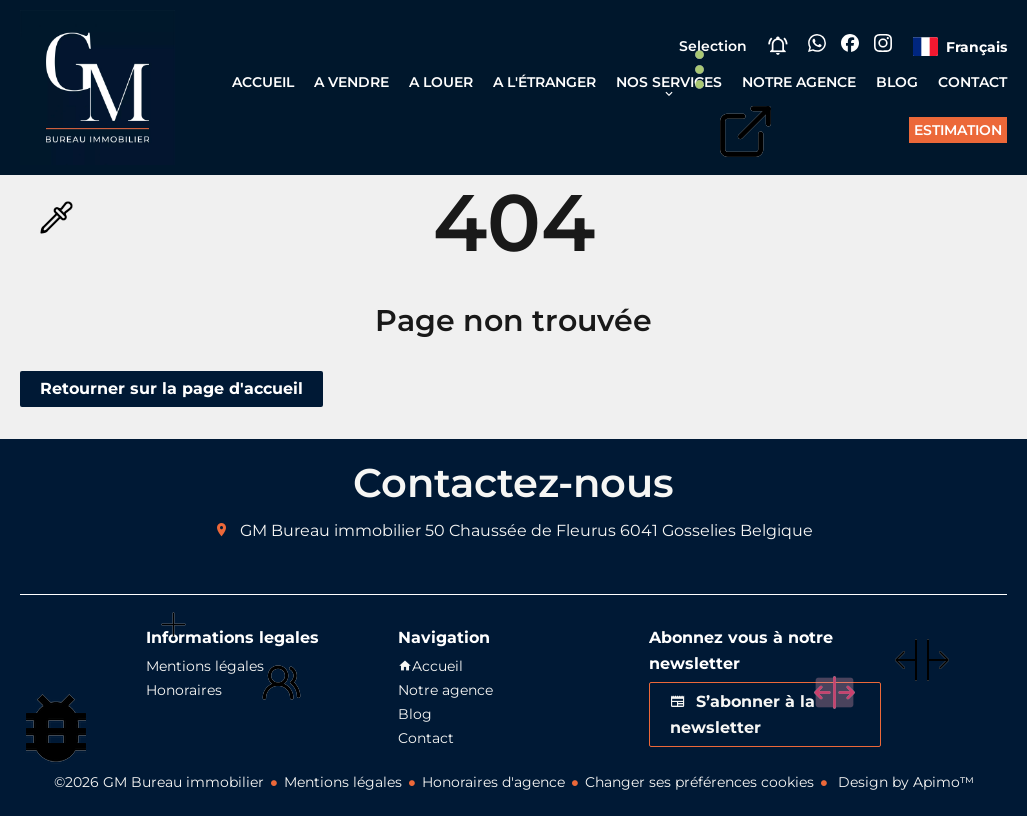  I want to click on open link in a new tab or window, so click(745, 131).